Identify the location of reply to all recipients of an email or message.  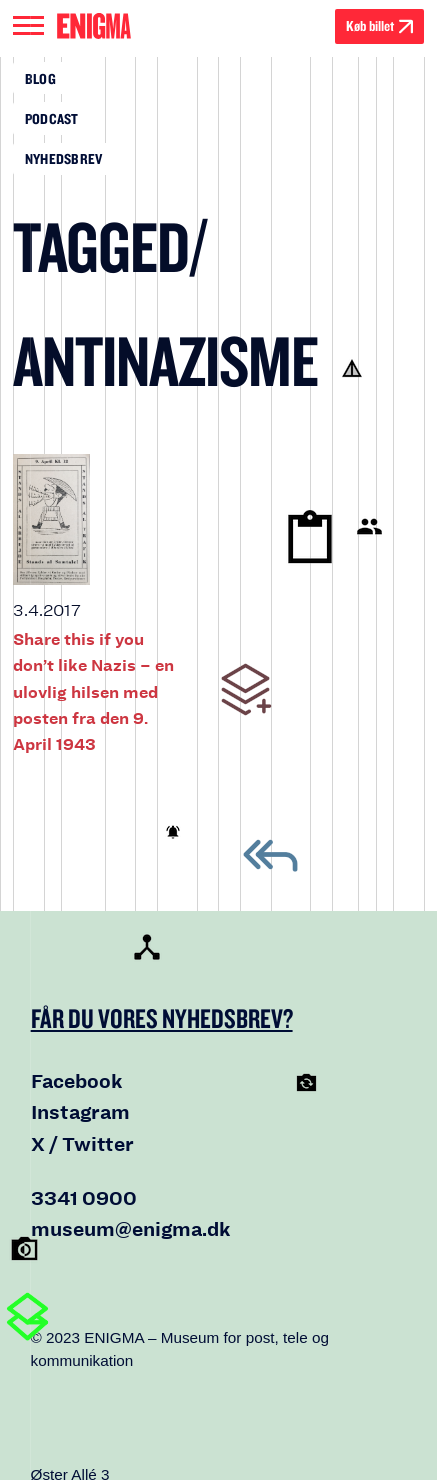
(270, 854).